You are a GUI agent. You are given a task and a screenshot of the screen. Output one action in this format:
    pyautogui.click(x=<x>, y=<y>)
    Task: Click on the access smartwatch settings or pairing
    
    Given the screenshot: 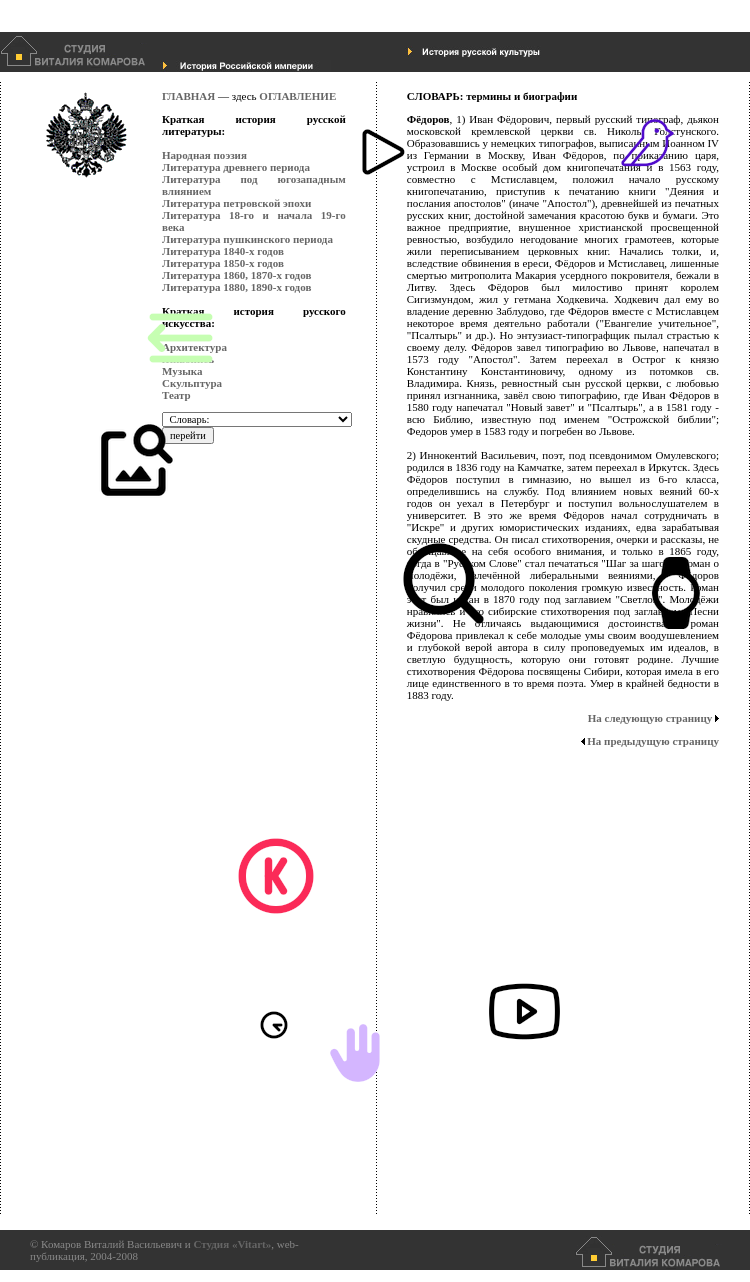 What is the action you would take?
    pyautogui.click(x=676, y=593)
    